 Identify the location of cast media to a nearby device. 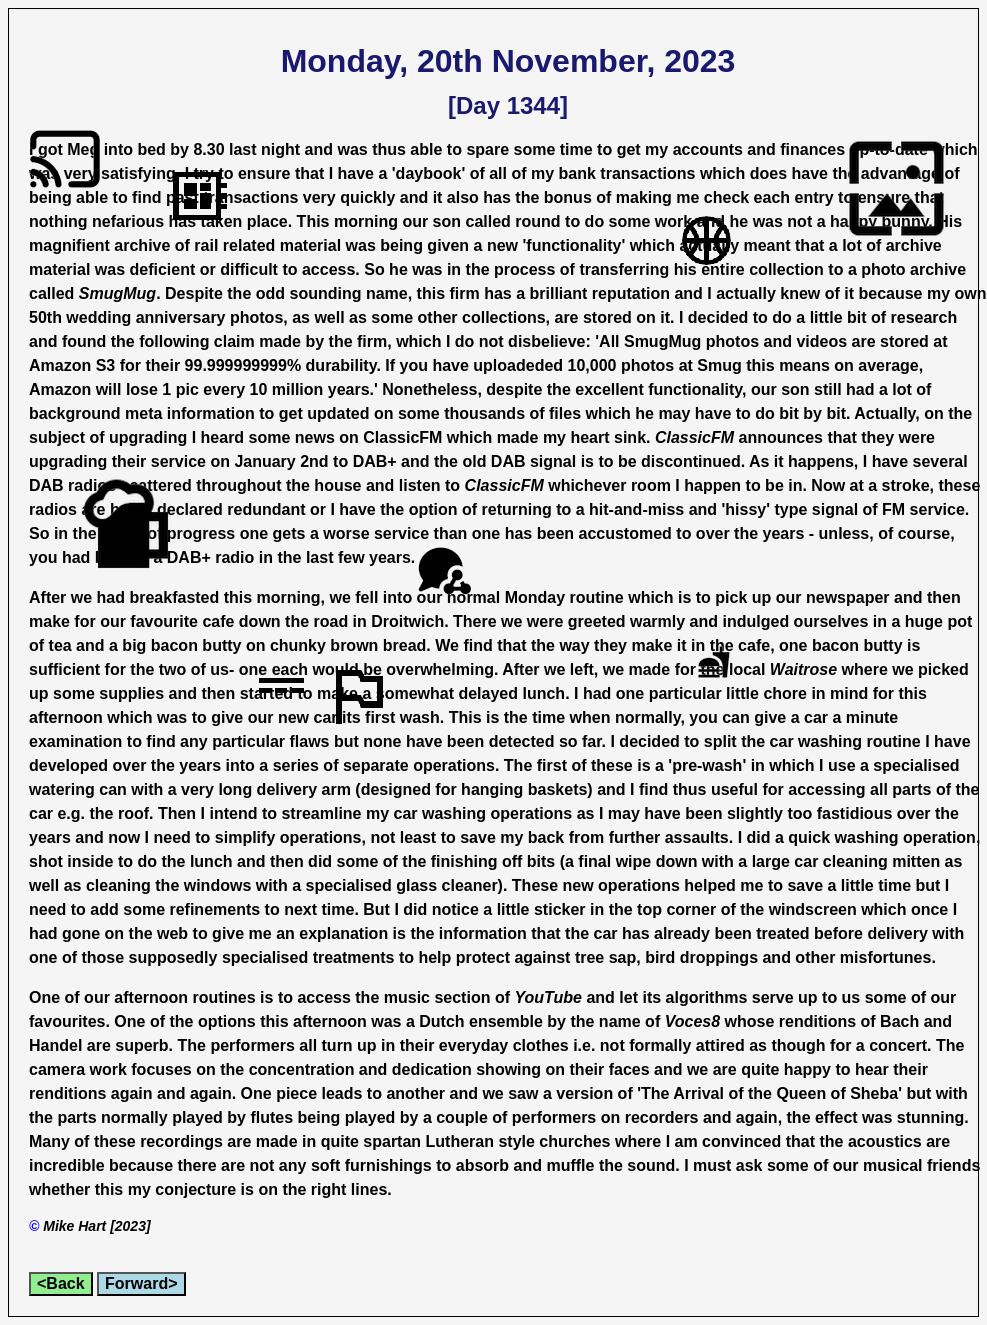
(65, 159).